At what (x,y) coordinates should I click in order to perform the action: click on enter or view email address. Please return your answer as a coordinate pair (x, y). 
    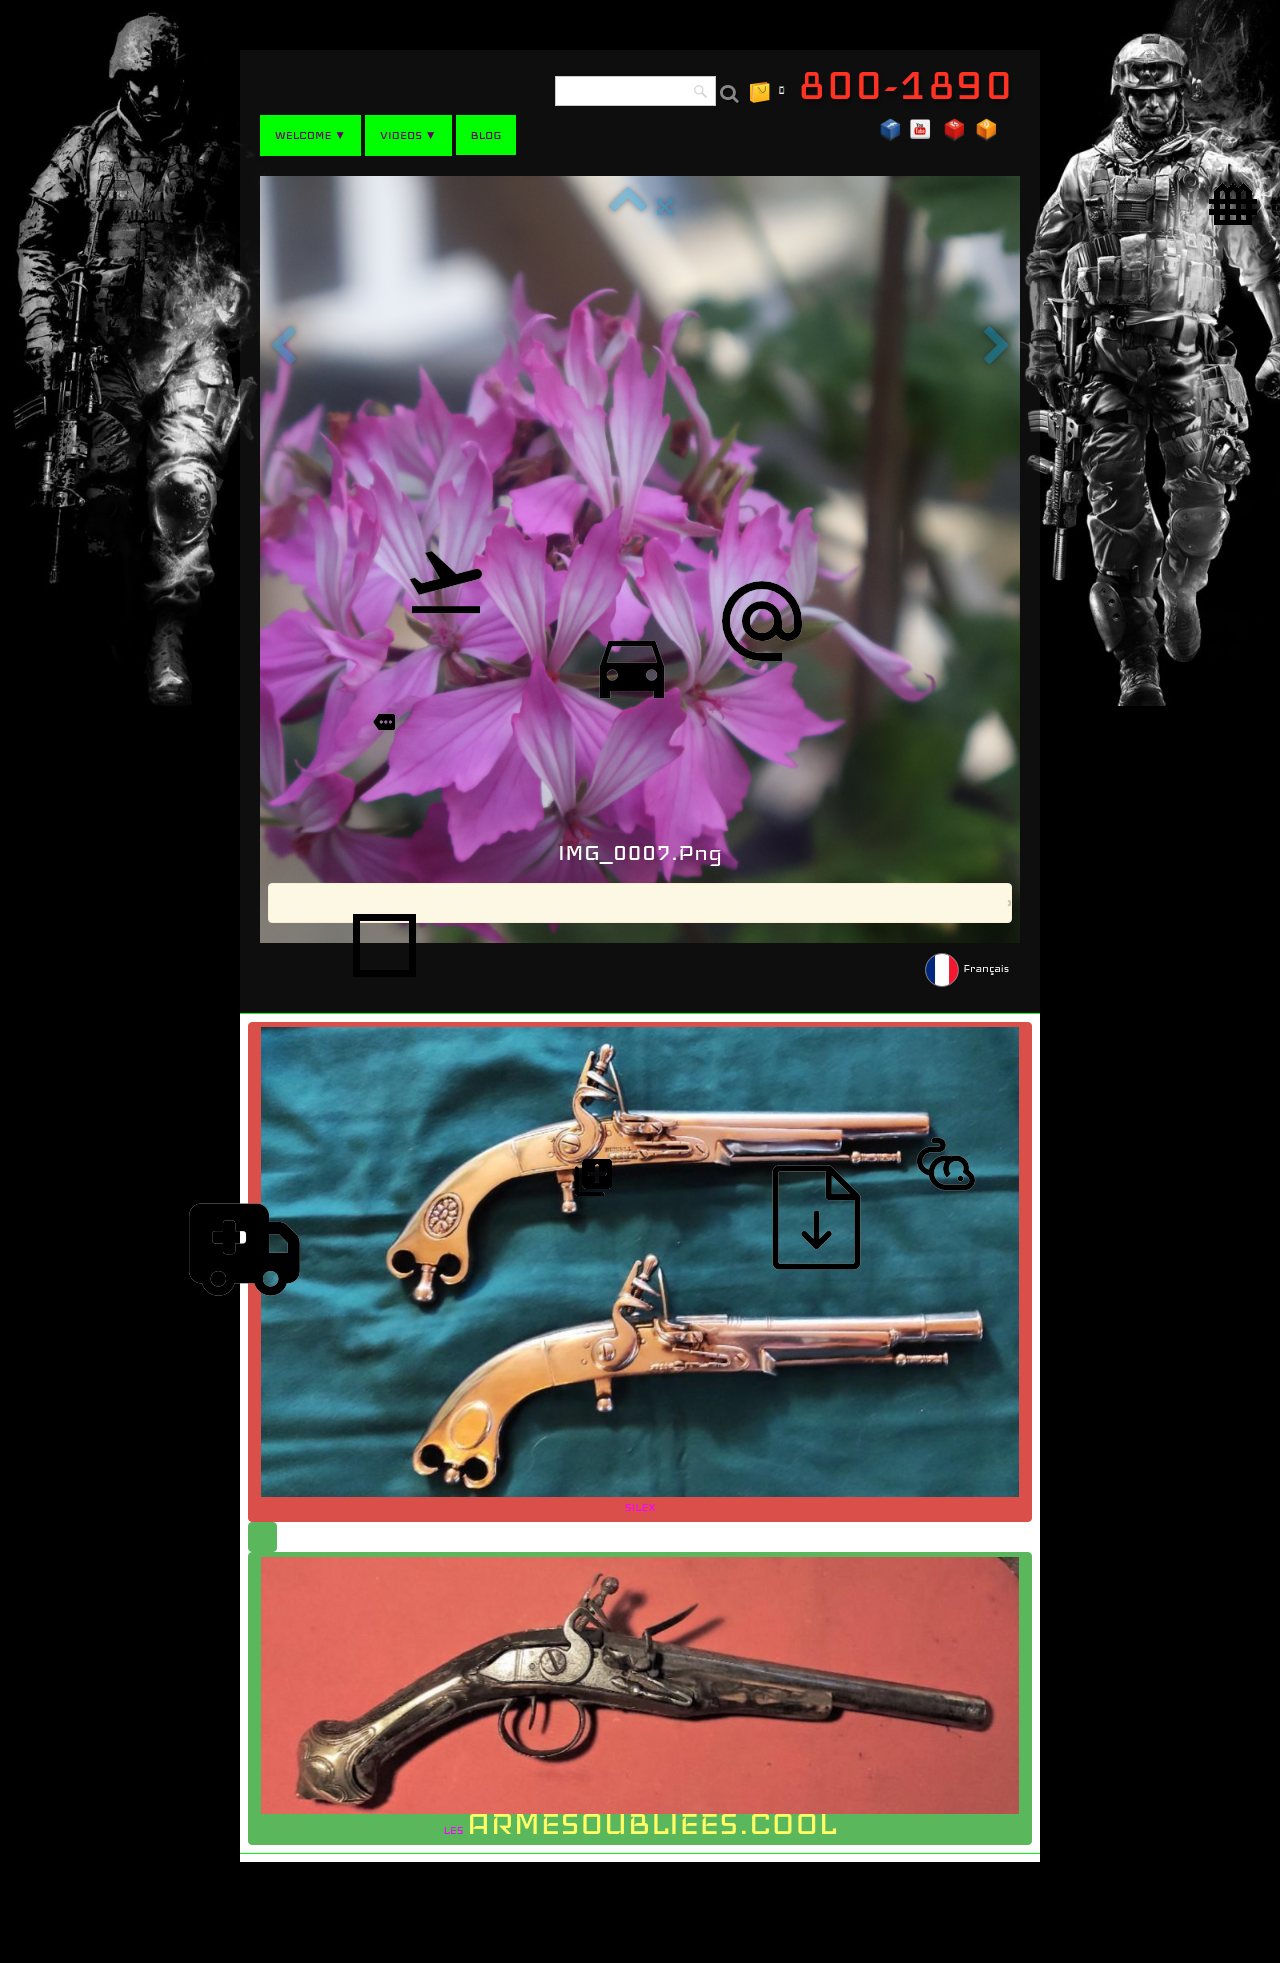
    Looking at the image, I should click on (762, 621).